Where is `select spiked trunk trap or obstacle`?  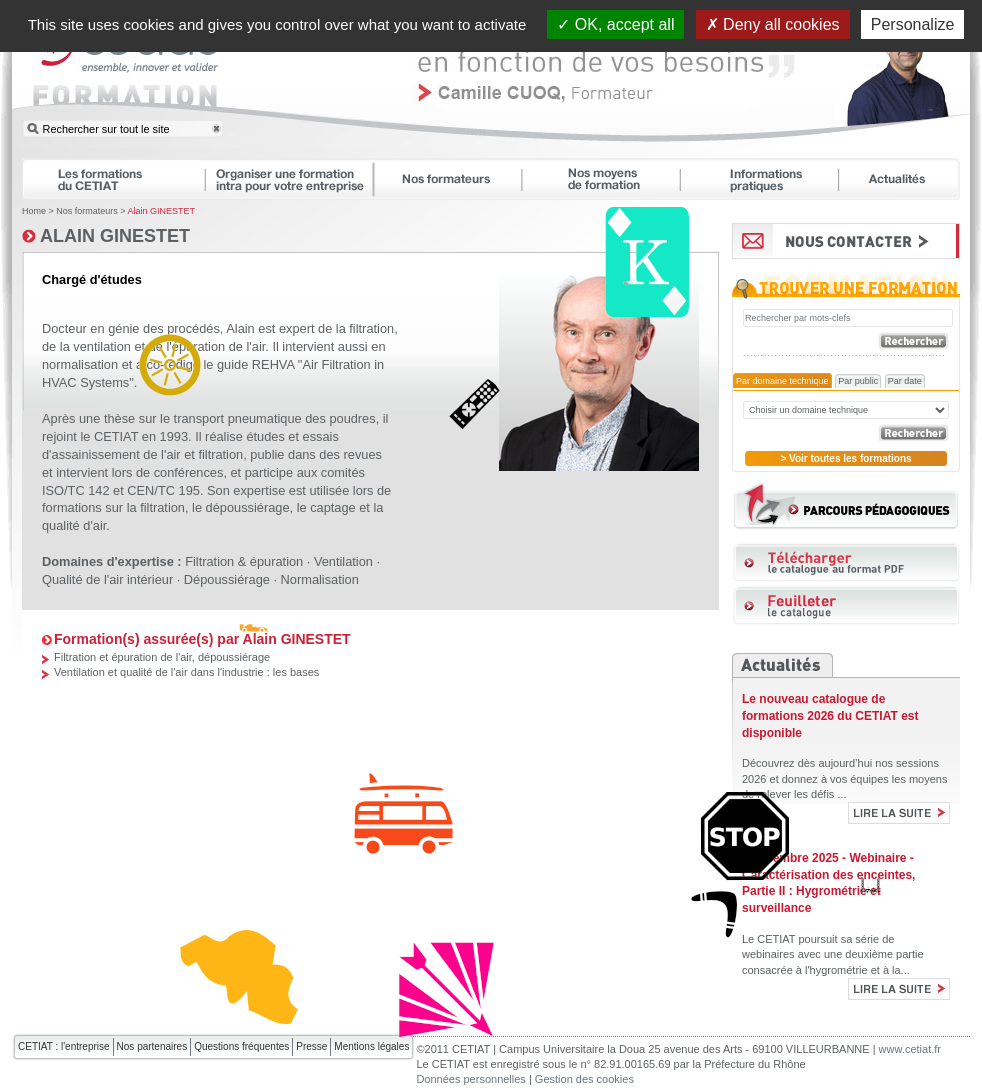 select spiked trunk trap or obstacle is located at coordinates (870, 888).